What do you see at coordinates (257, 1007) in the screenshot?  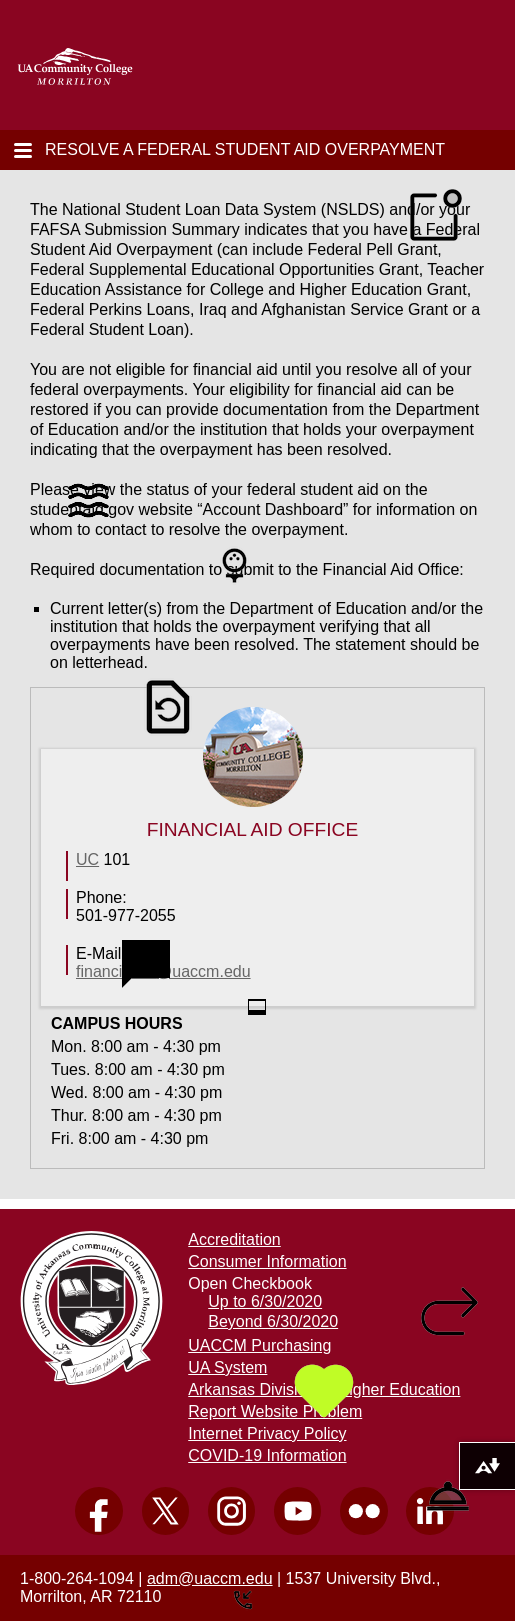 I see `video player with caption or subtitle bar` at bounding box center [257, 1007].